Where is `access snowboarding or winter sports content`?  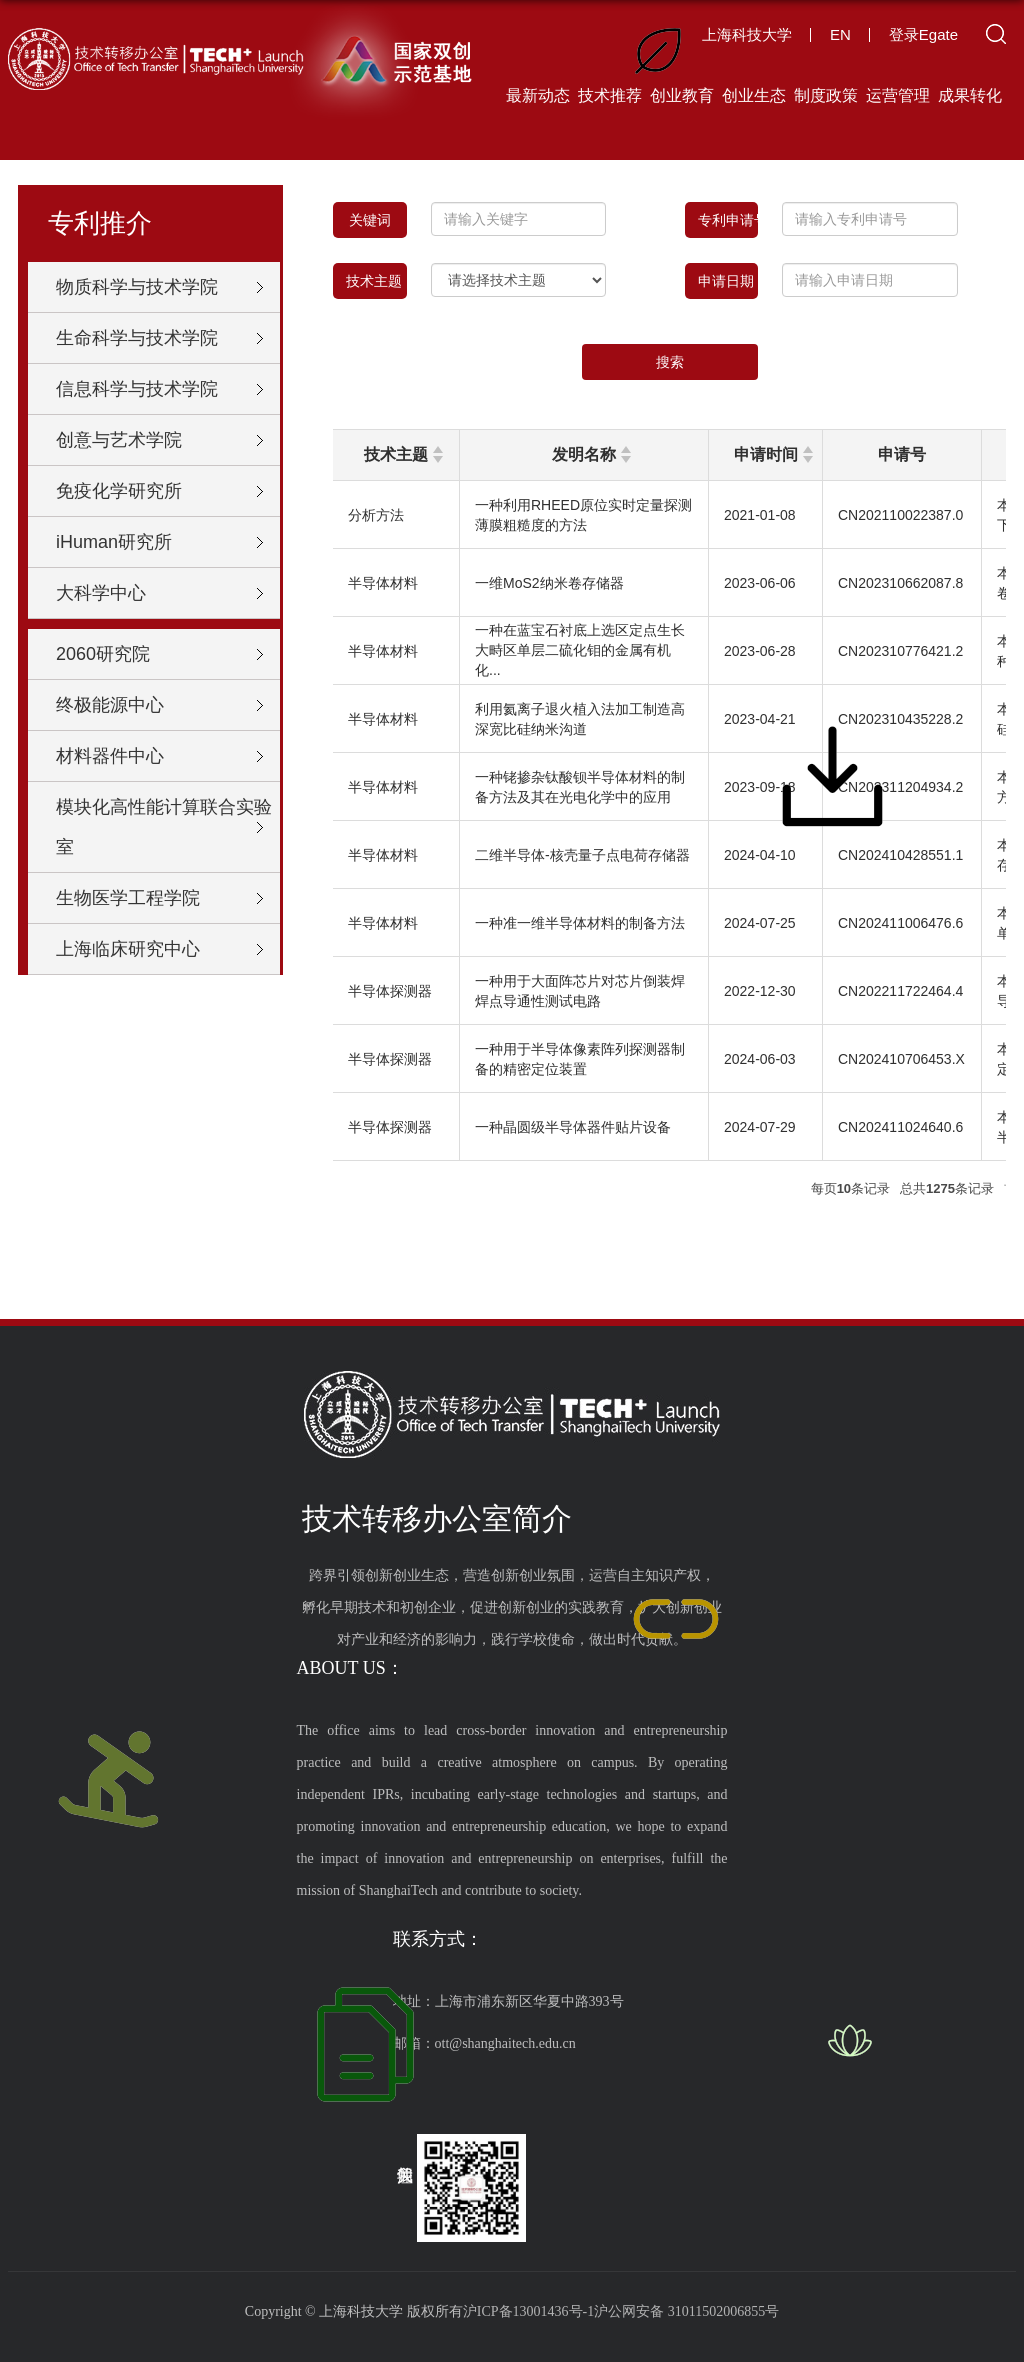
access snowboarding or winter sports content is located at coordinates (113, 1778).